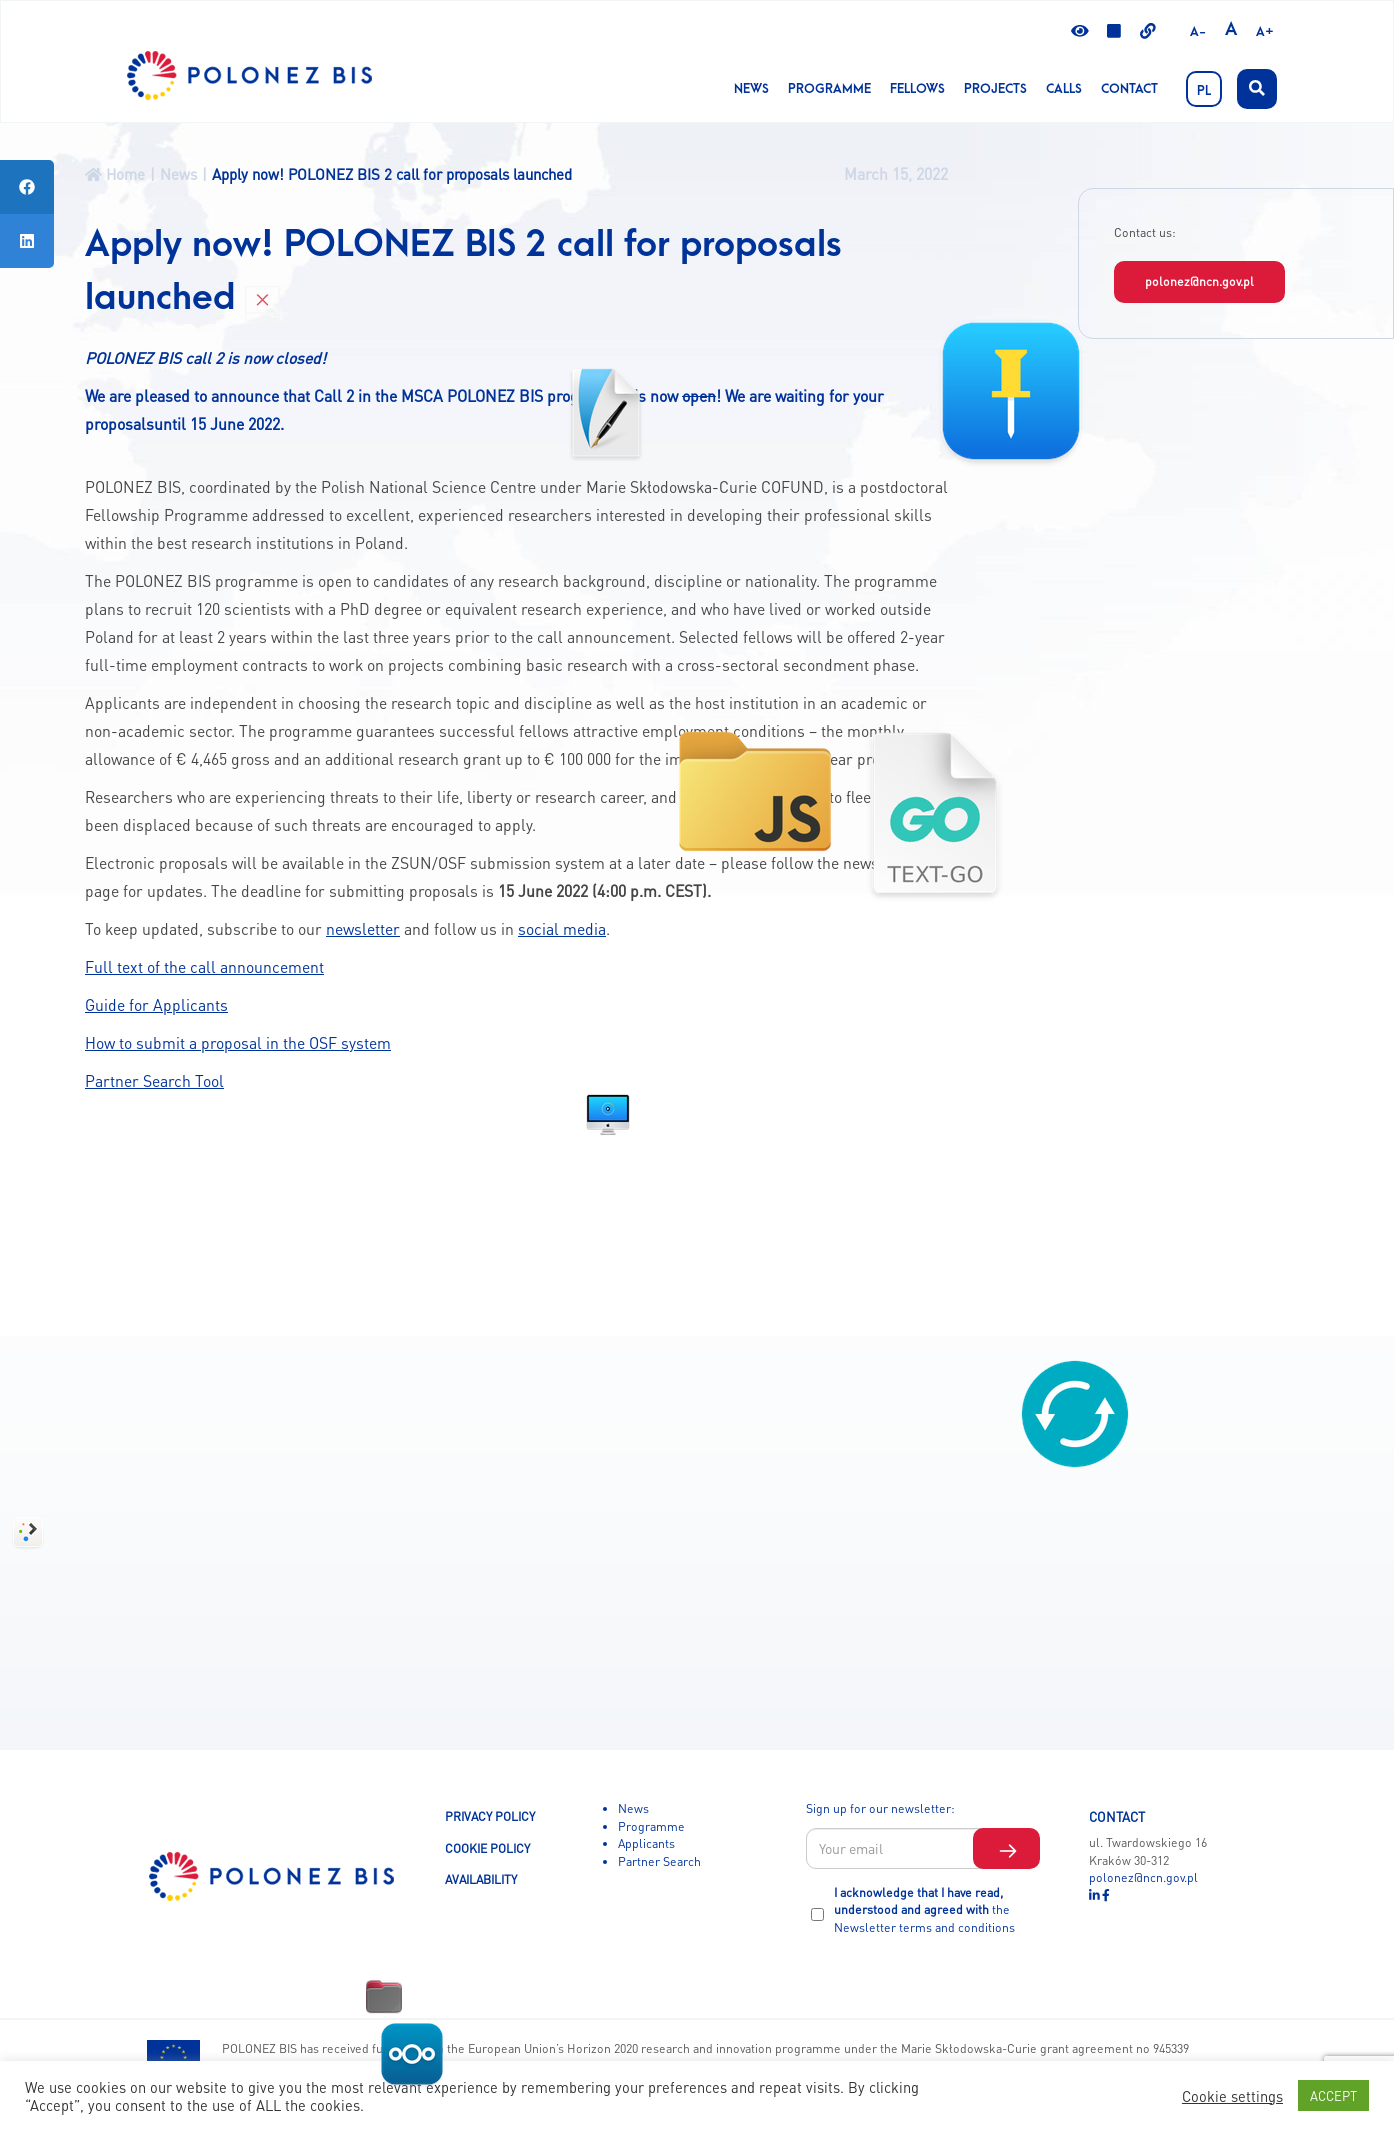  What do you see at coordinates (1075, 1414) in the screenshot?
I see `indicates file or folder is currently syncing` at bounding box center [1075, 1414].